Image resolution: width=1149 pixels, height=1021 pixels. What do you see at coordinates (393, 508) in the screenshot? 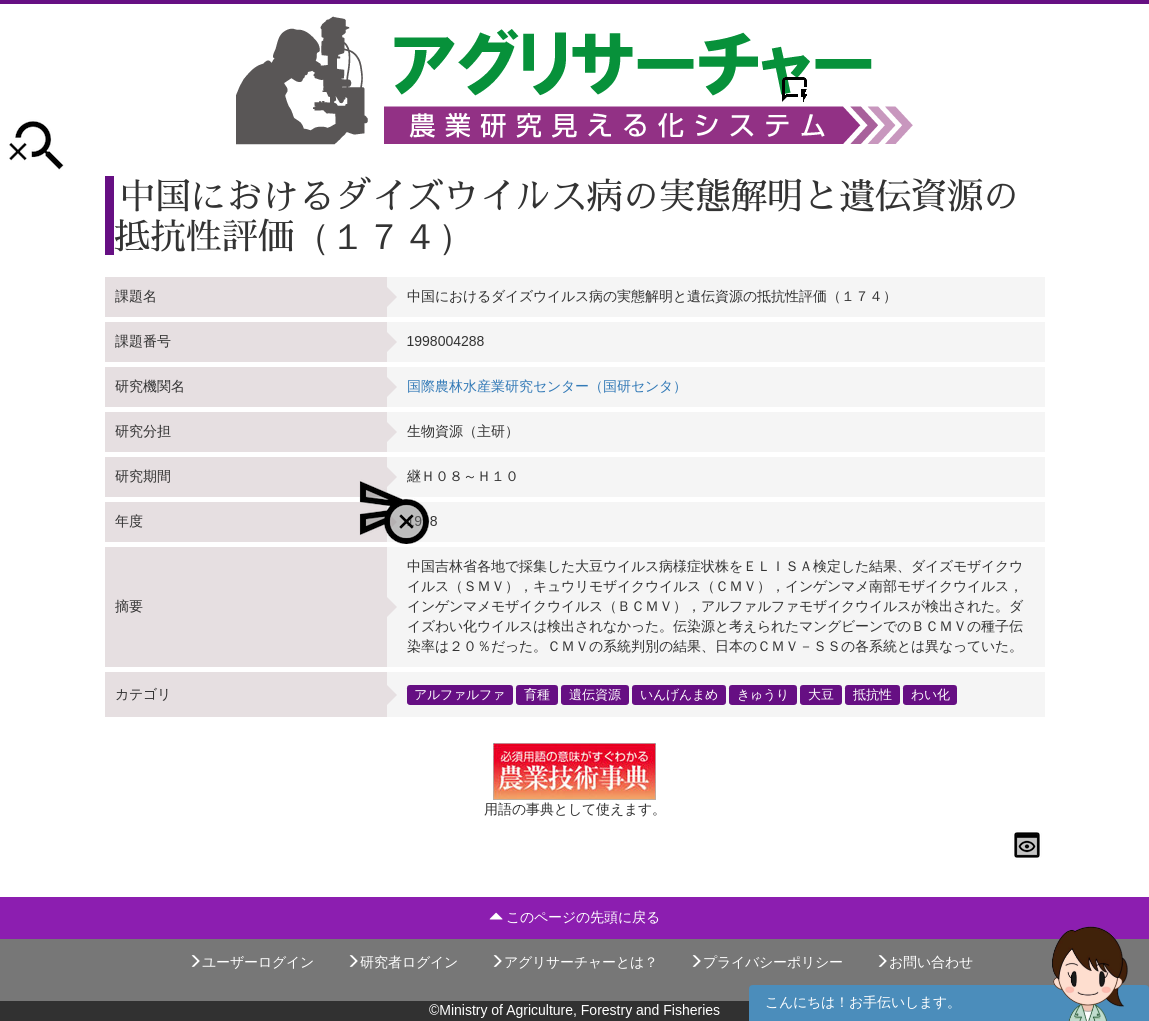
I see `cancel a scheduled message` at bounding box center [393, 508].